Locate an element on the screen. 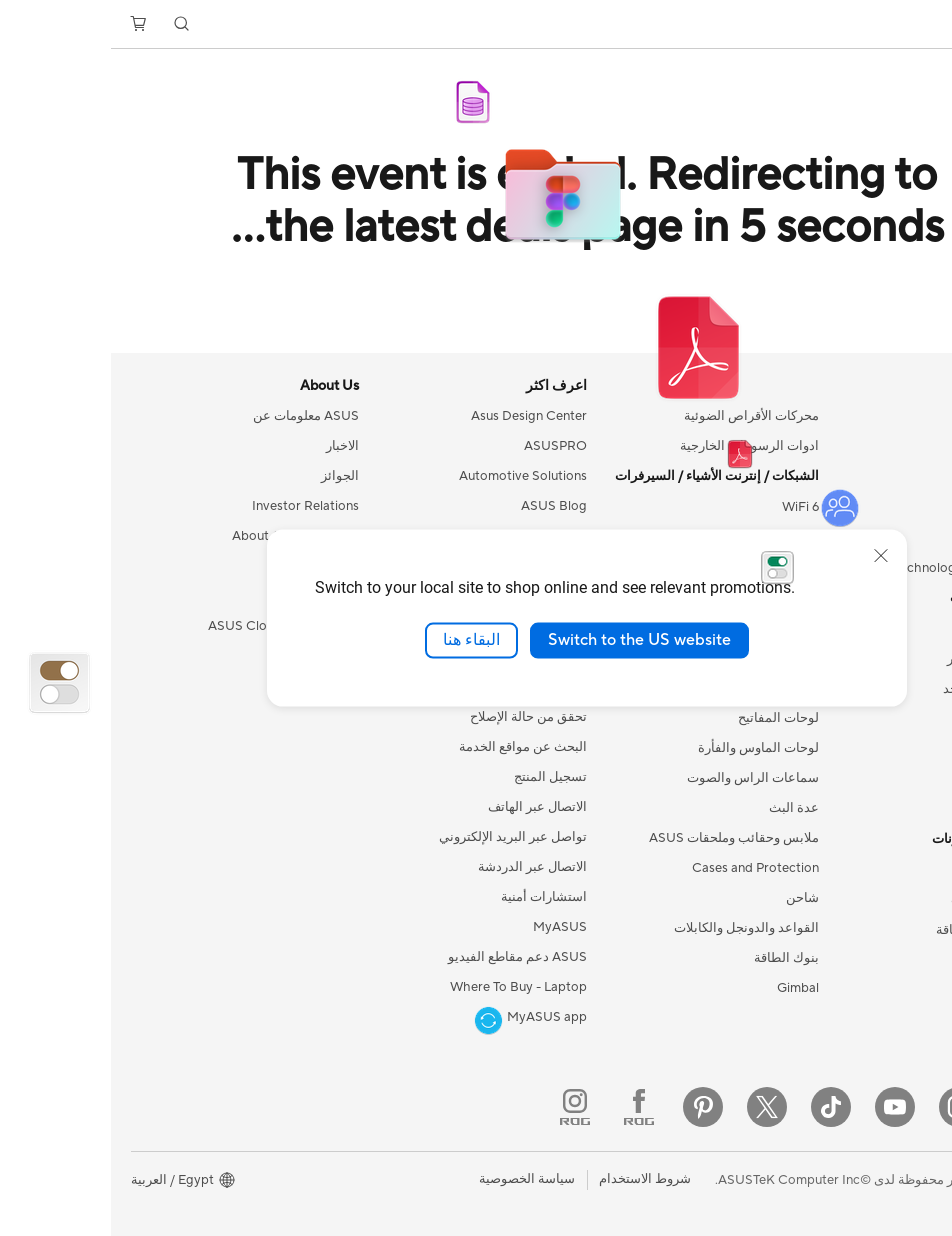 This screenshot has height=1236, width=952. open a database file is located at coordinates (473, 102).